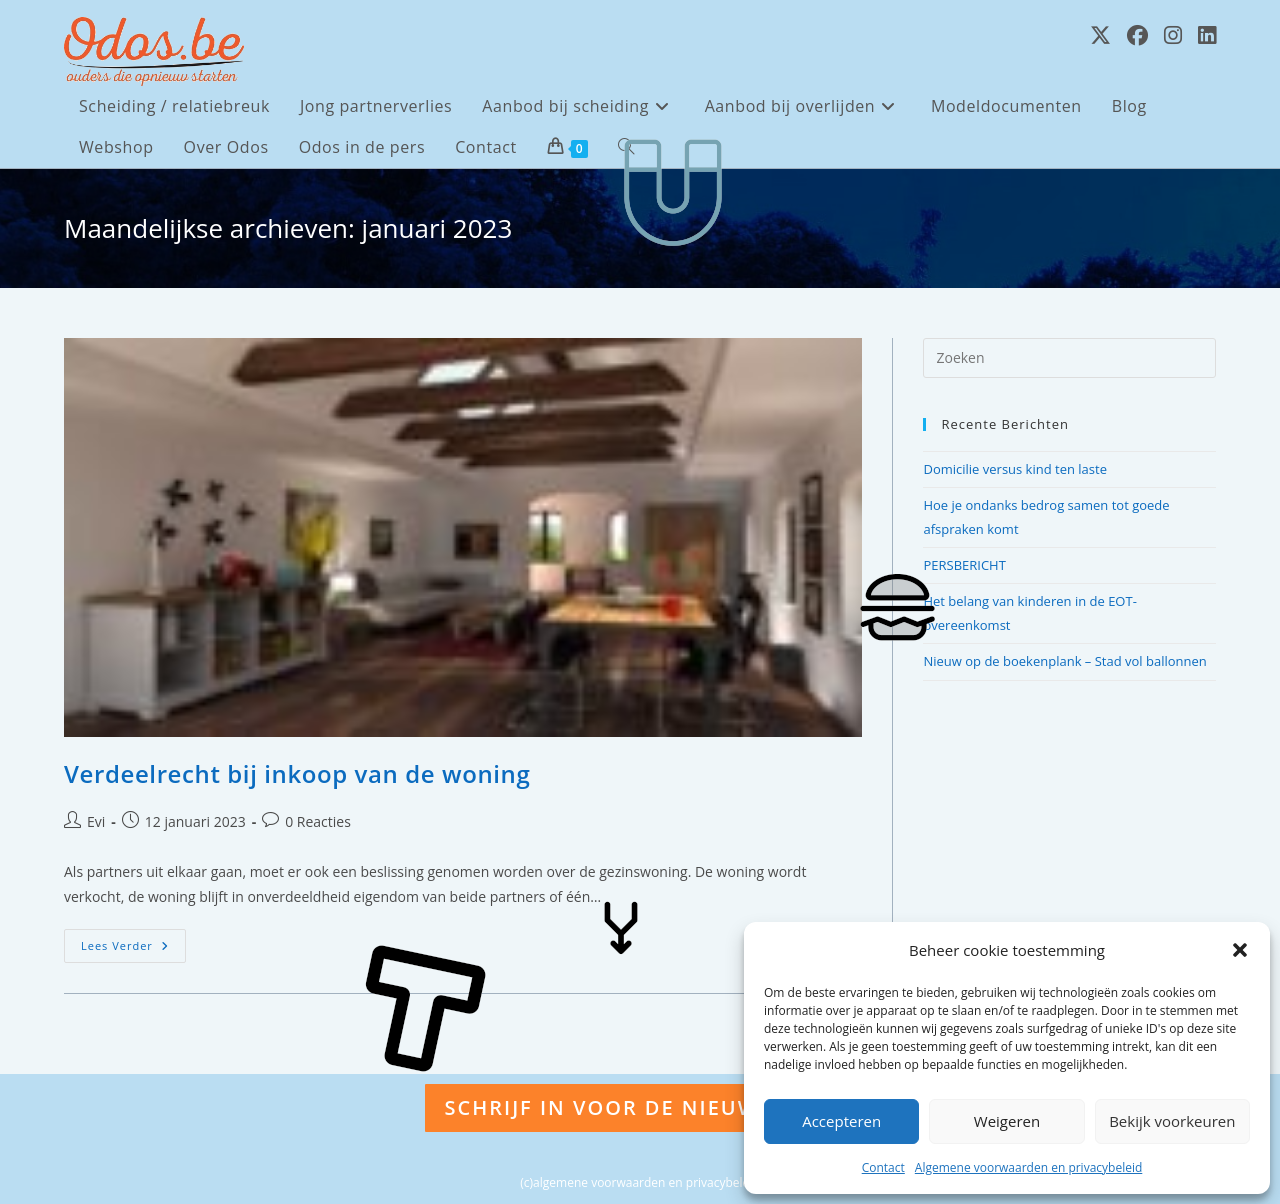  What do you see at coordinates (422, 1008) in the screenshot?
I see `open topbuzz app` at bounding box center [422, 1008].